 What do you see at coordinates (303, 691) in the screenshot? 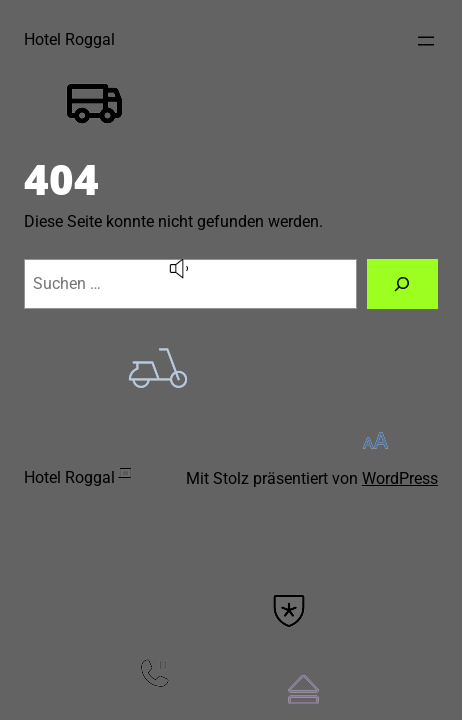
I see `eject media or disc from device` at bounding box center [303, 691].